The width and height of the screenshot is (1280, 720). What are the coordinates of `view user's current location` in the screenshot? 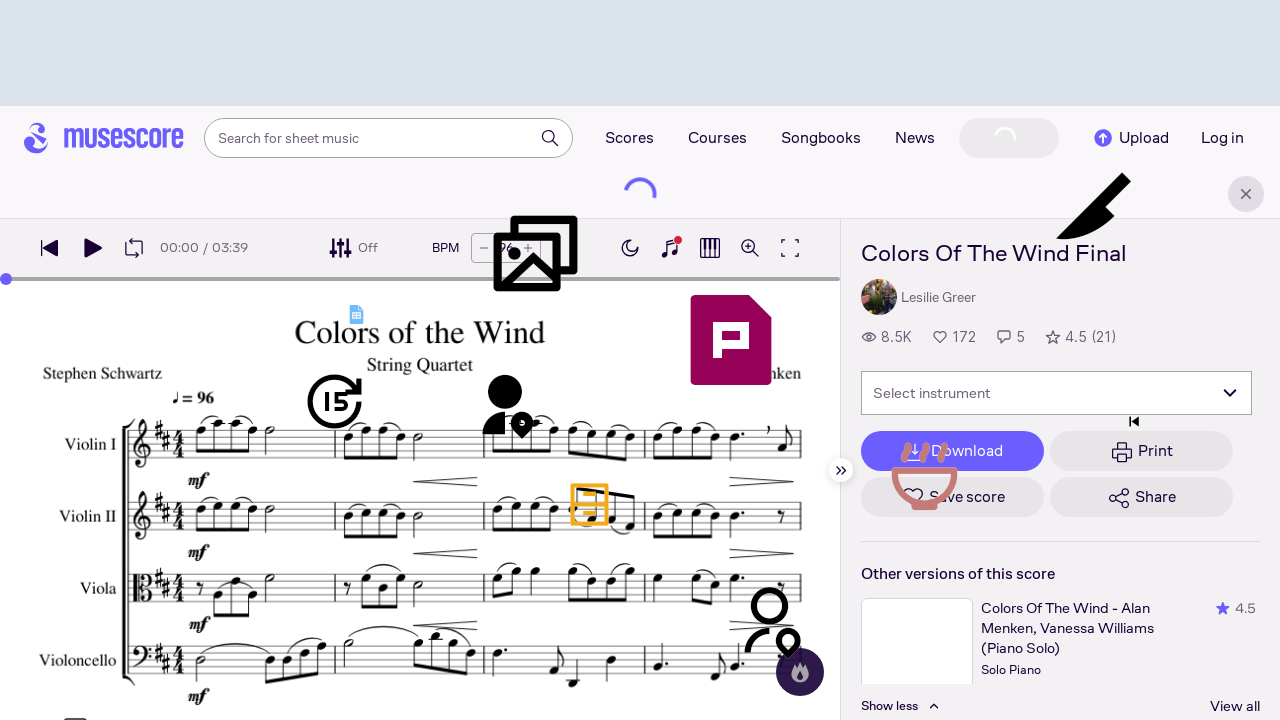 It's located at (769, 621).